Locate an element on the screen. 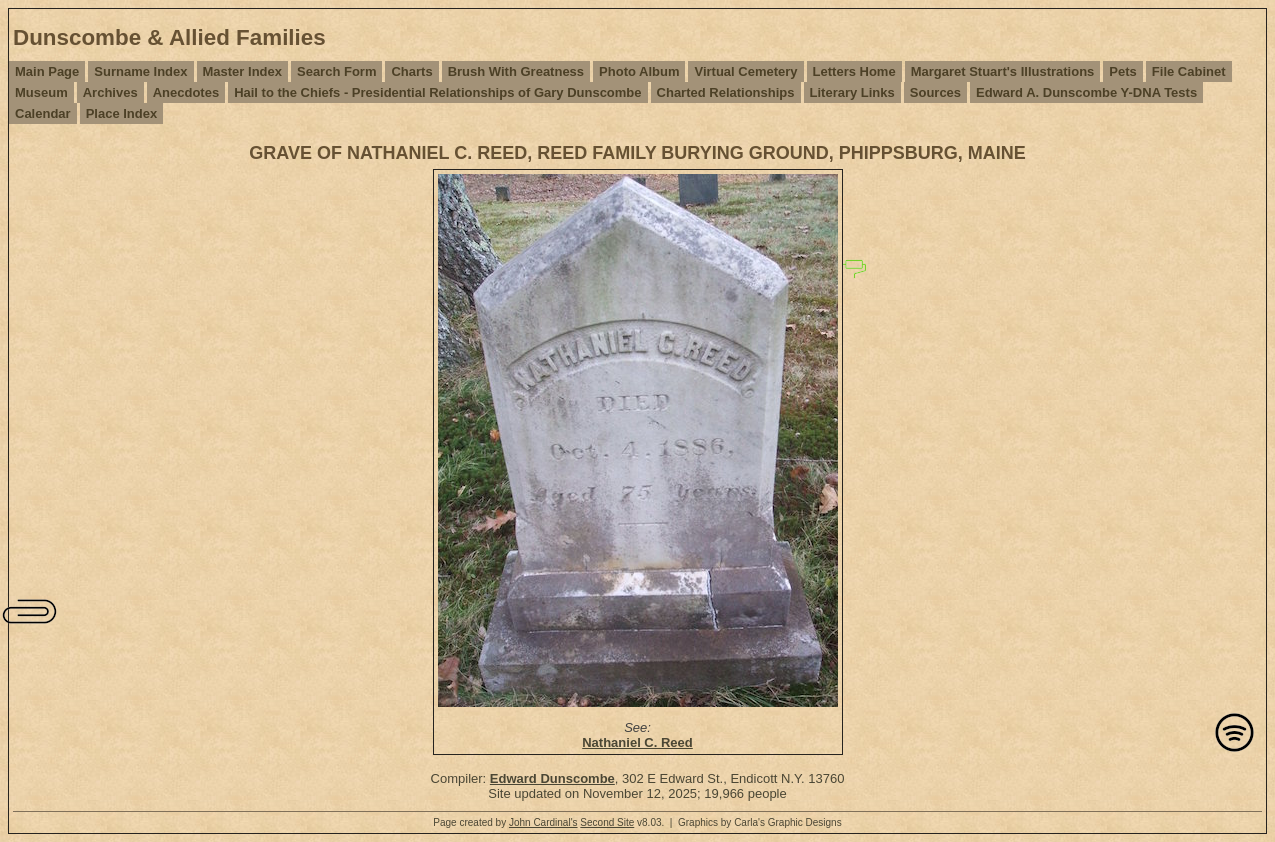 The image size is (1275, 842). open Spotify is located at coordinates (1234, 732).